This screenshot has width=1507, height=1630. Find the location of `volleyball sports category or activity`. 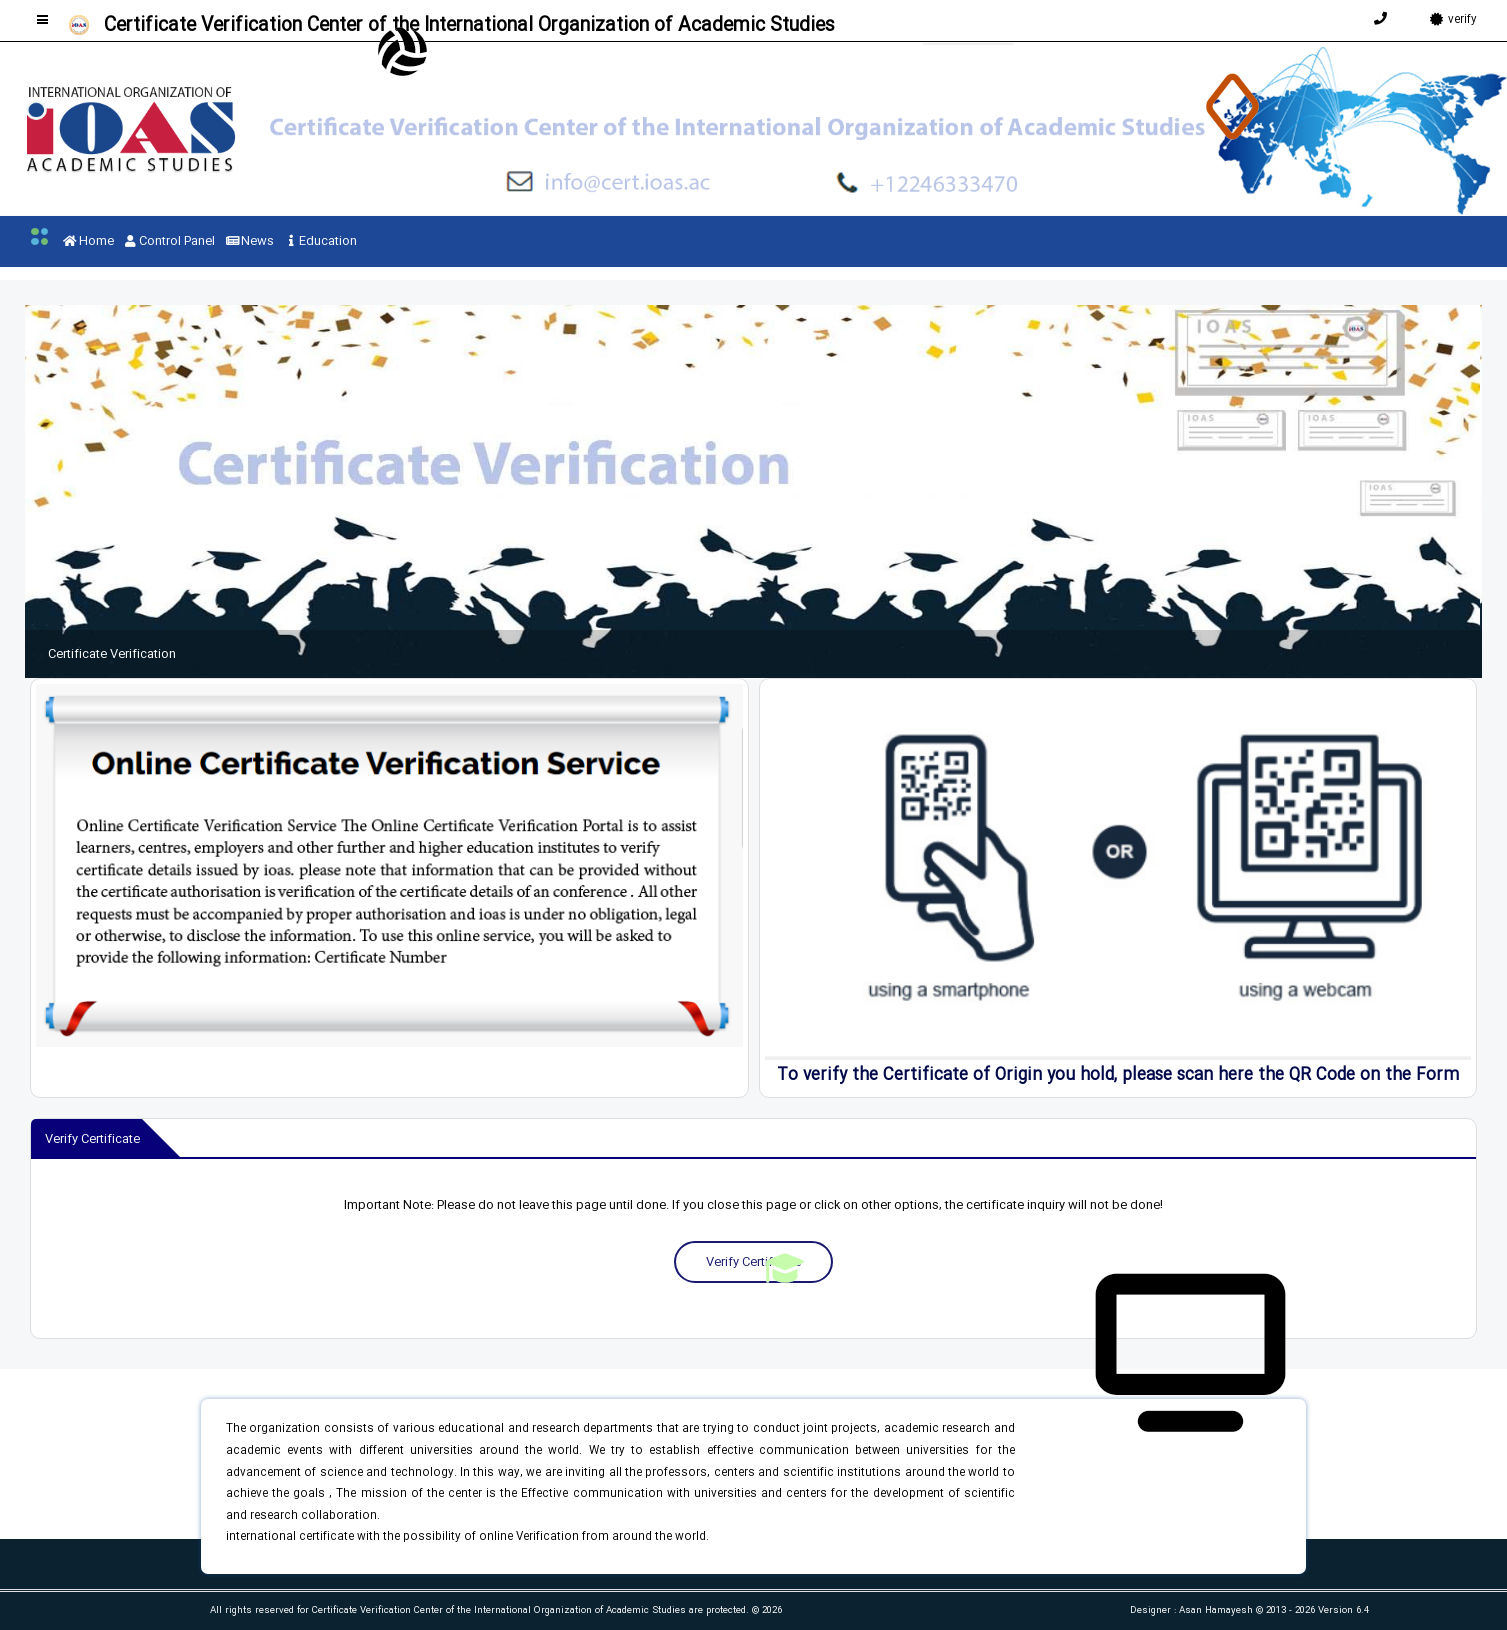

volleyball sports category or activity is located at coordinates (402, 51).